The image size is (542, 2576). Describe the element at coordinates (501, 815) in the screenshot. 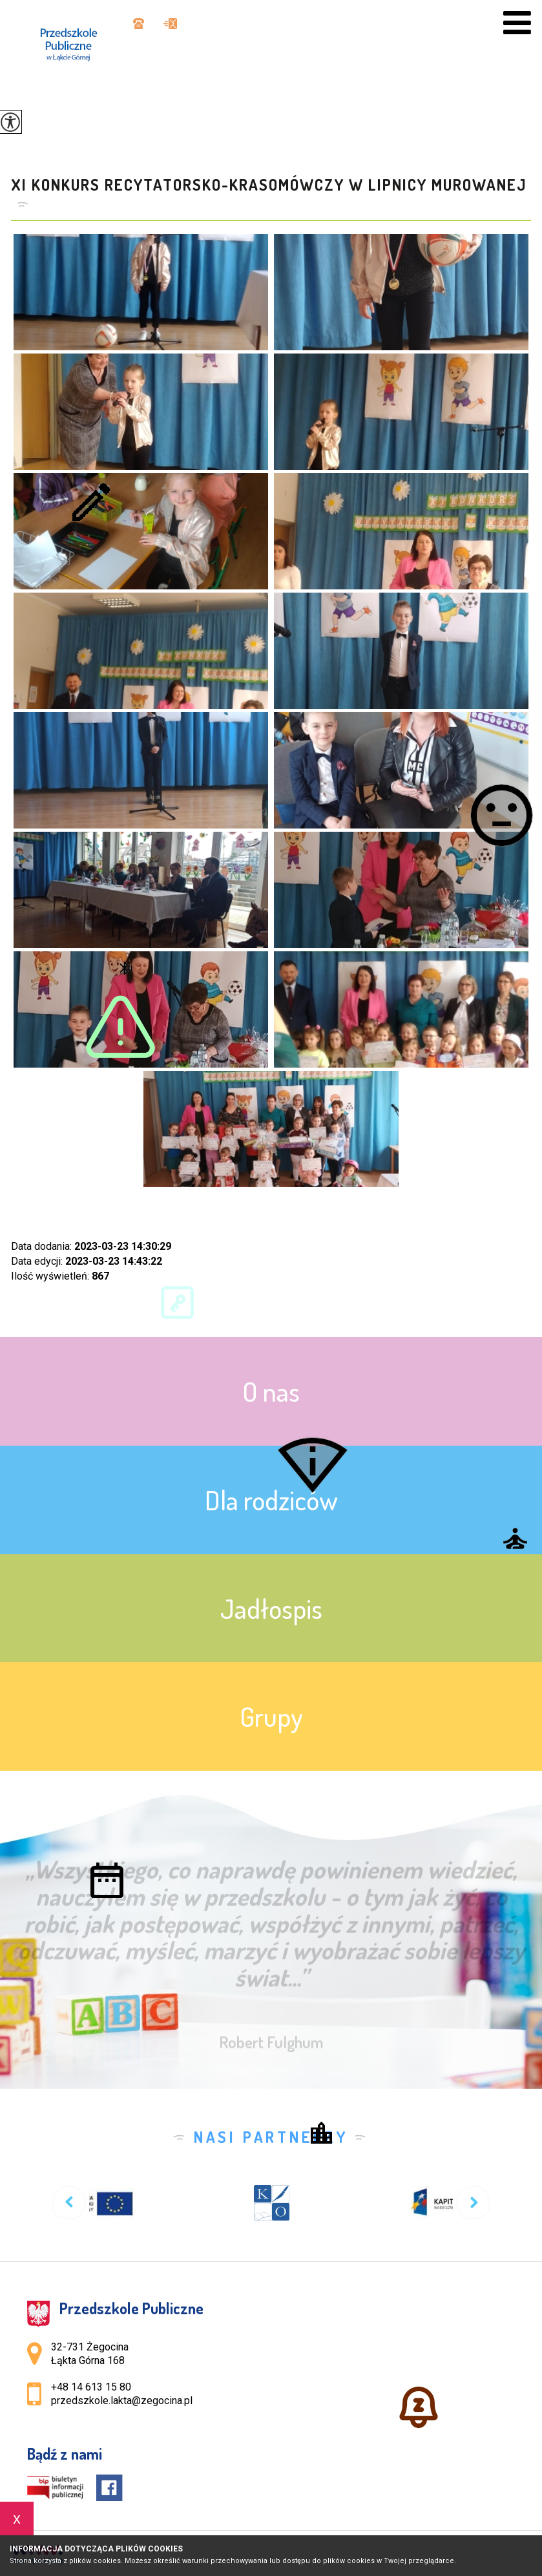

I see `indicates neutral feedback or rating` at that location.